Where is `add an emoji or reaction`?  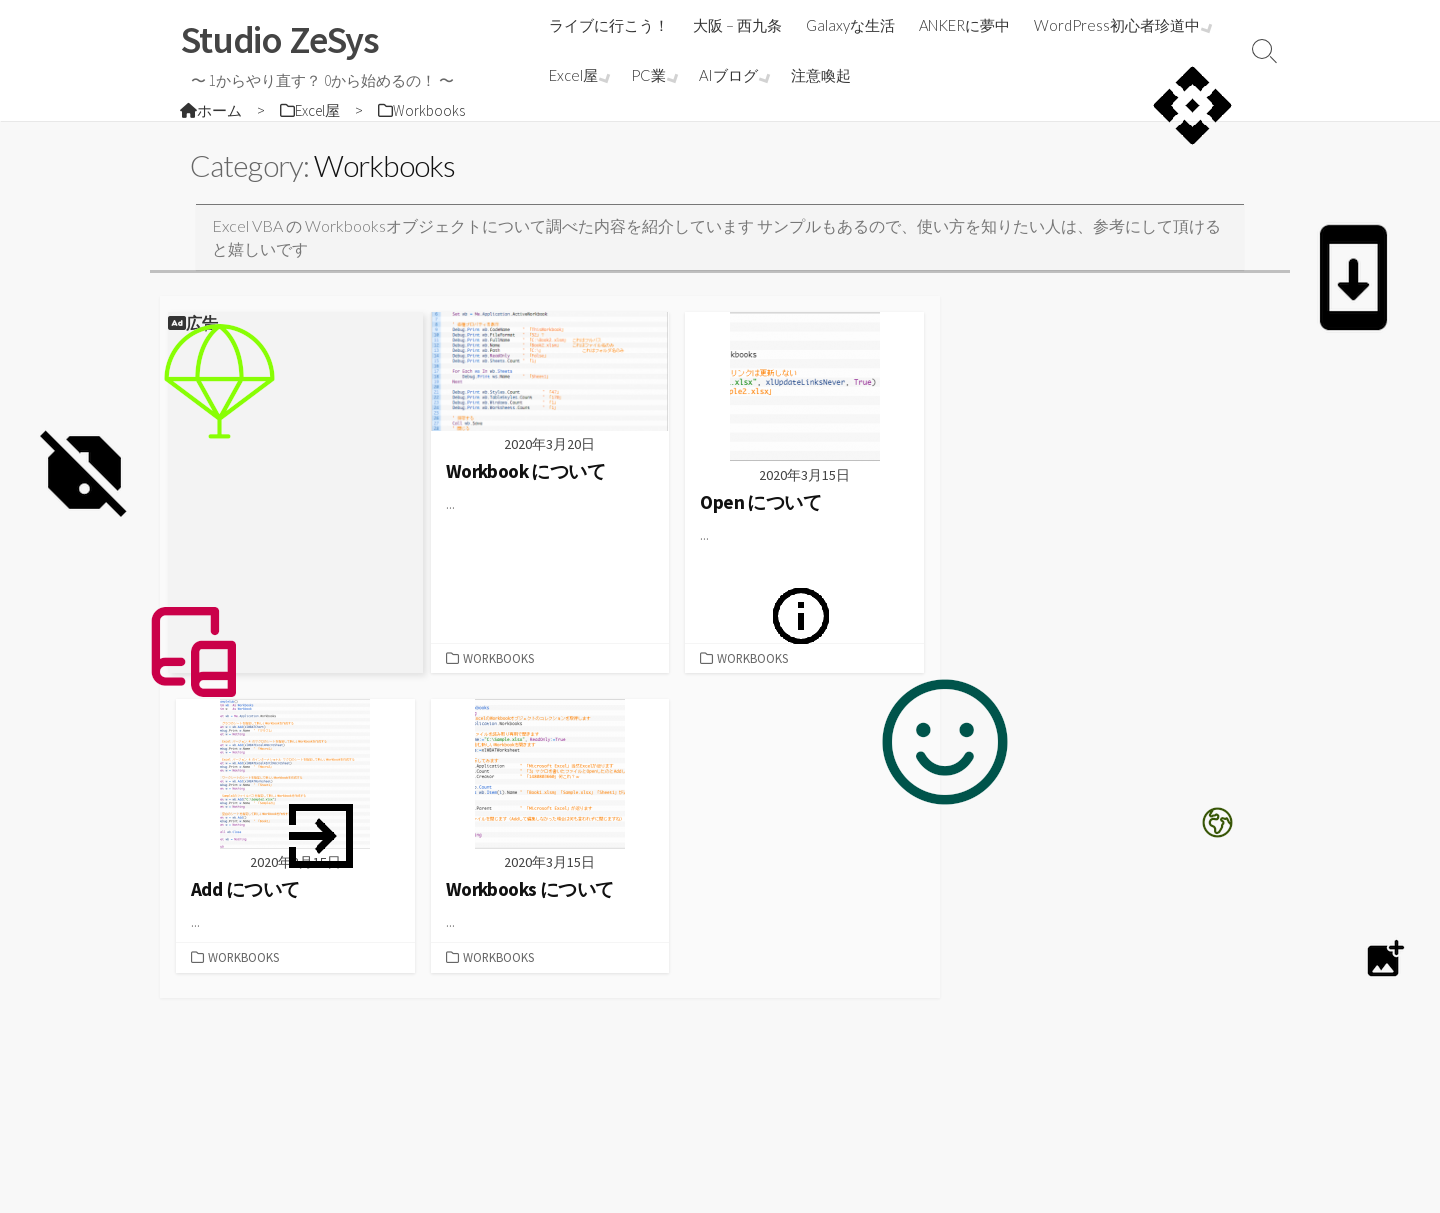 add an emoji or reaction is located at coordinates (945, 742).